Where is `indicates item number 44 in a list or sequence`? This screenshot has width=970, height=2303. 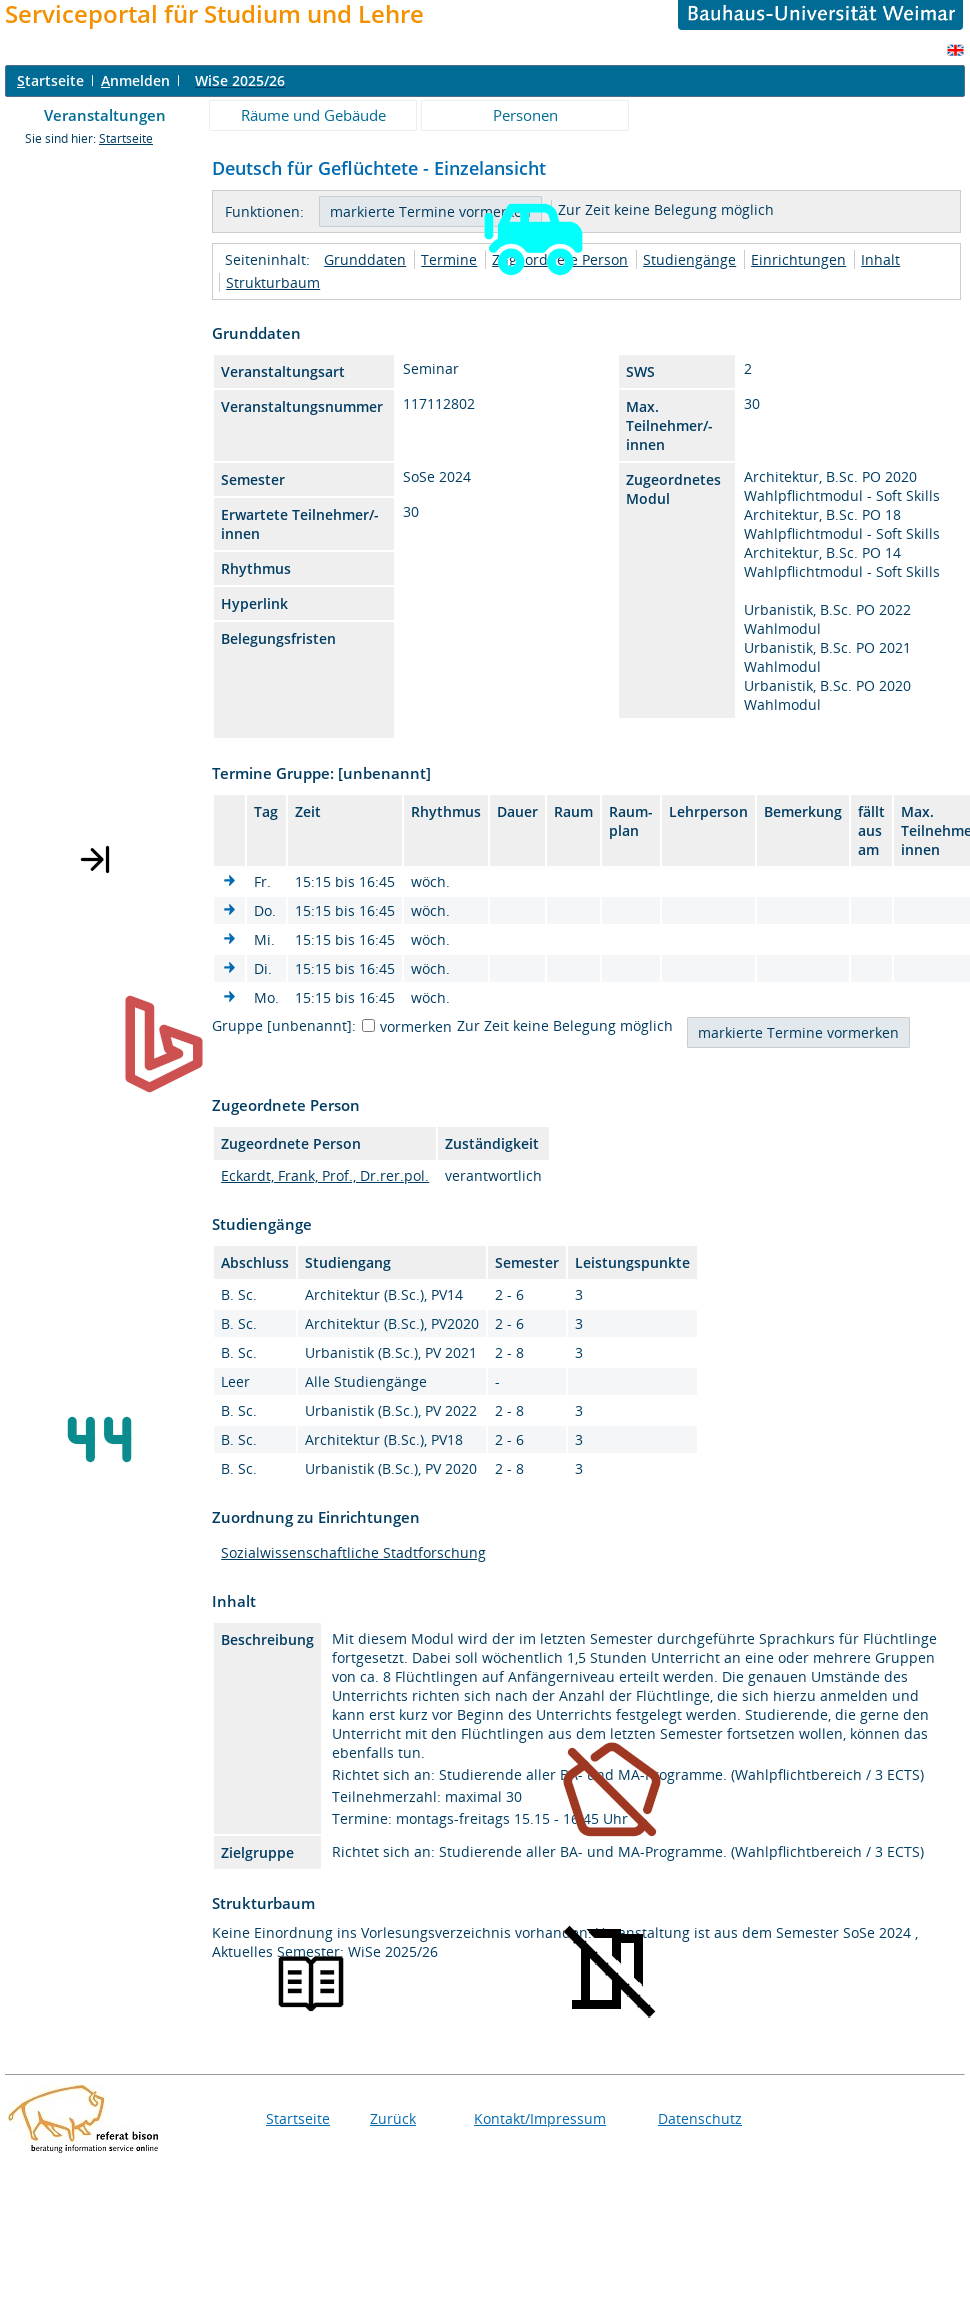 indicates item number 44 in a list or sequence is located at coordinates (99, 1439).